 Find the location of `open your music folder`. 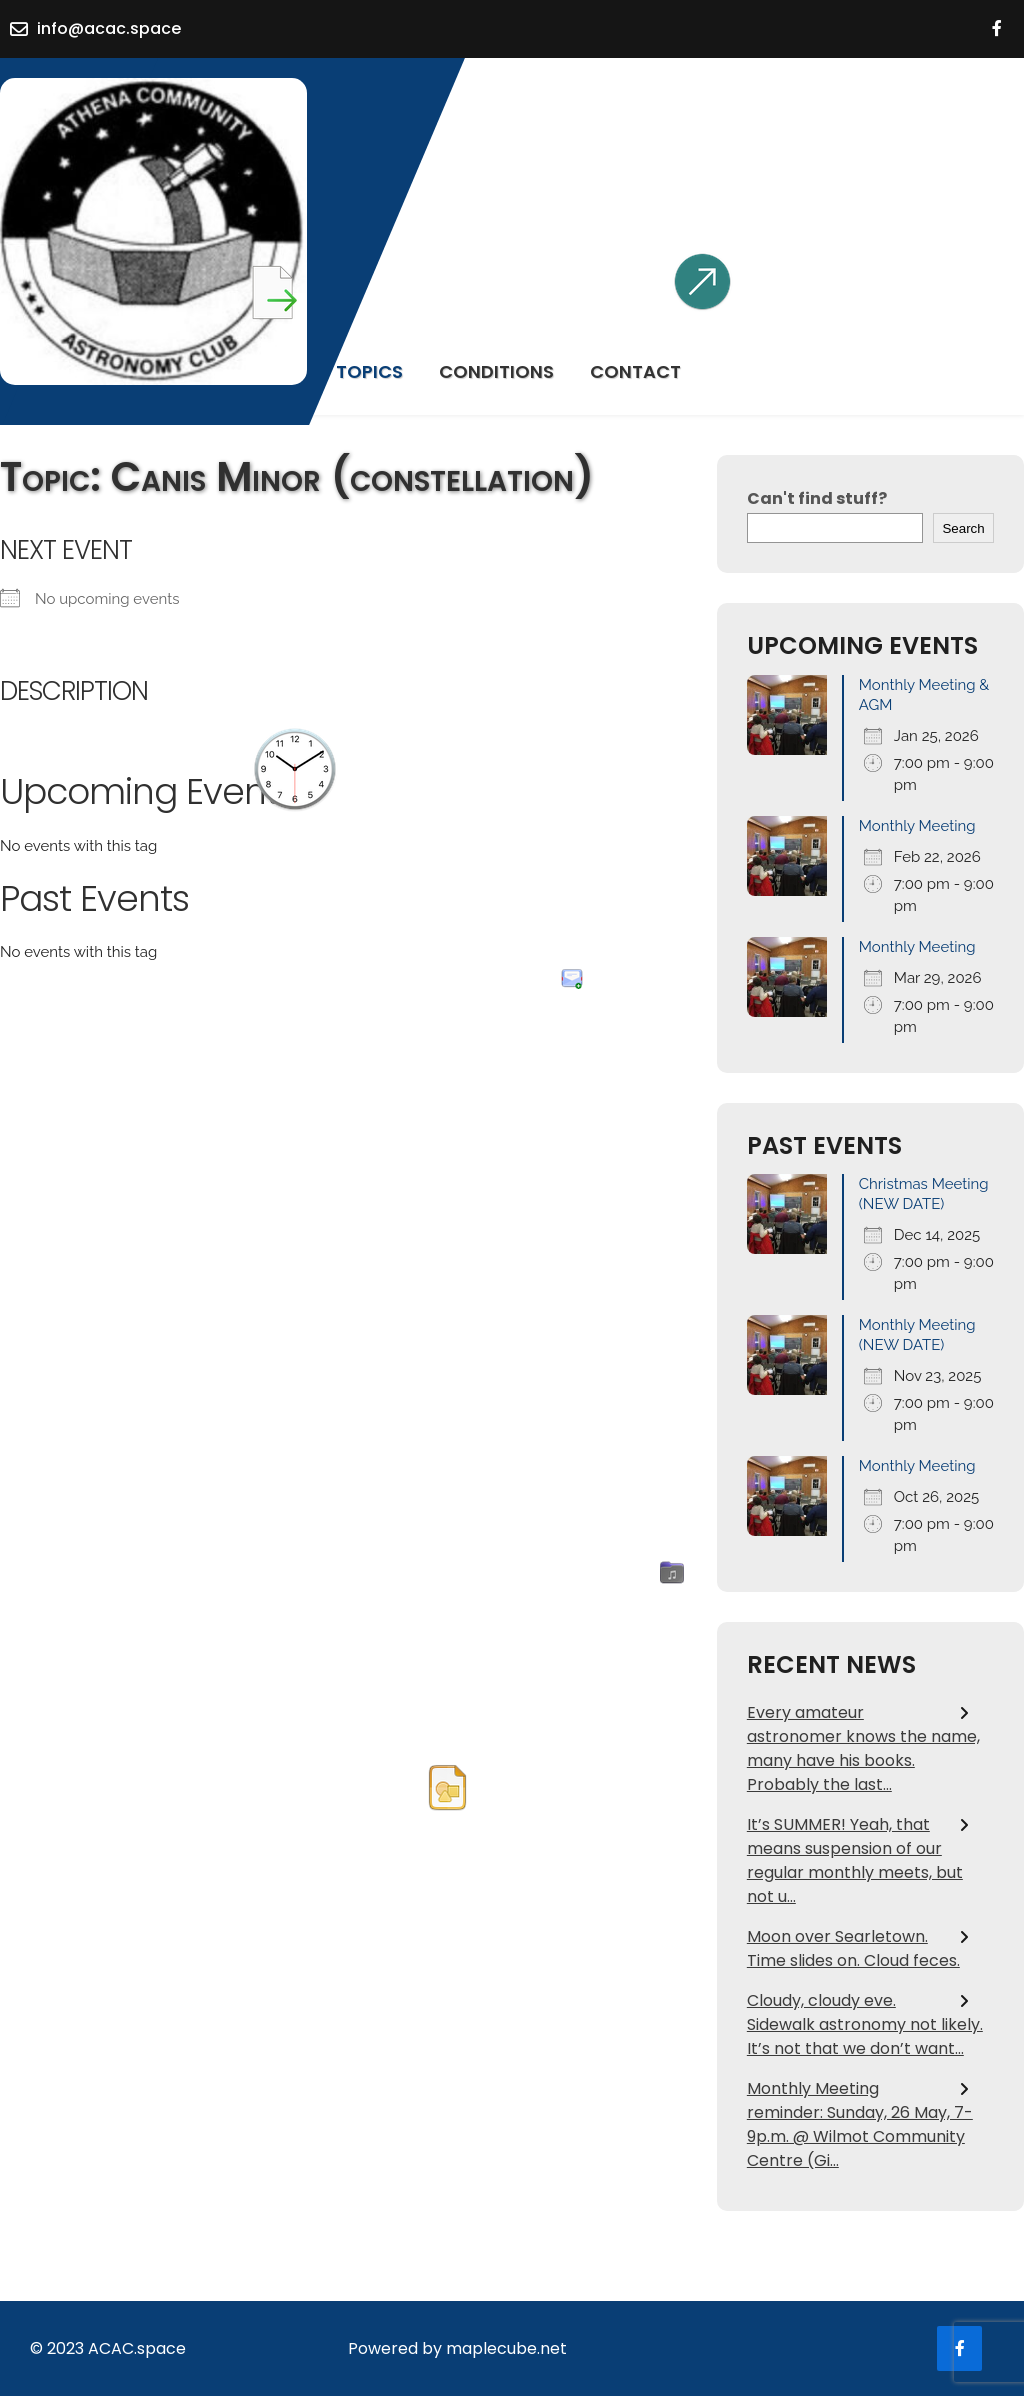

open your music folder is located at coordinates (672, 1572).